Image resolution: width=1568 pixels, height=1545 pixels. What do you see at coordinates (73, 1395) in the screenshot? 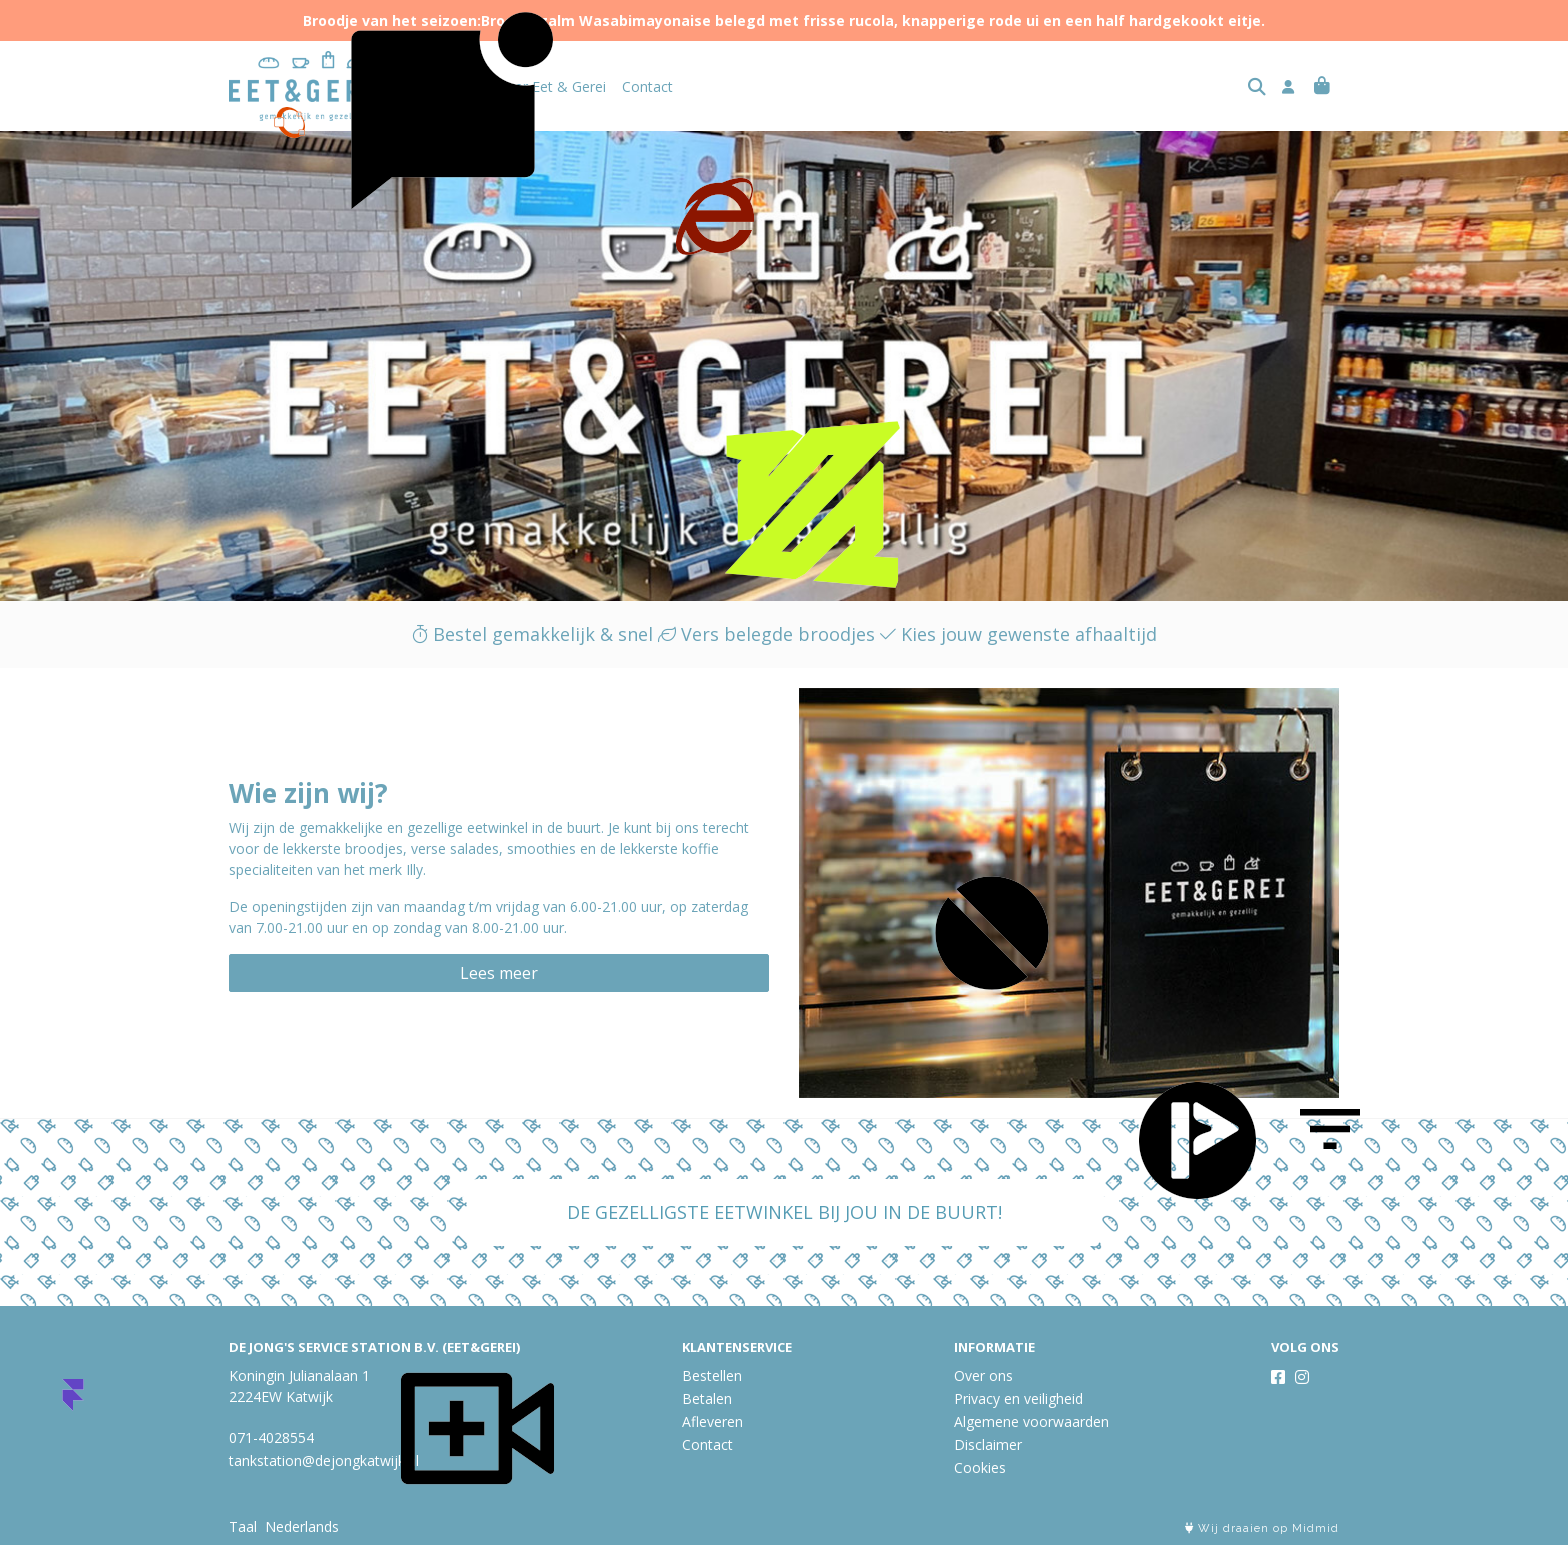
I see `open framer design tool` at bounding box center [73, 1395].